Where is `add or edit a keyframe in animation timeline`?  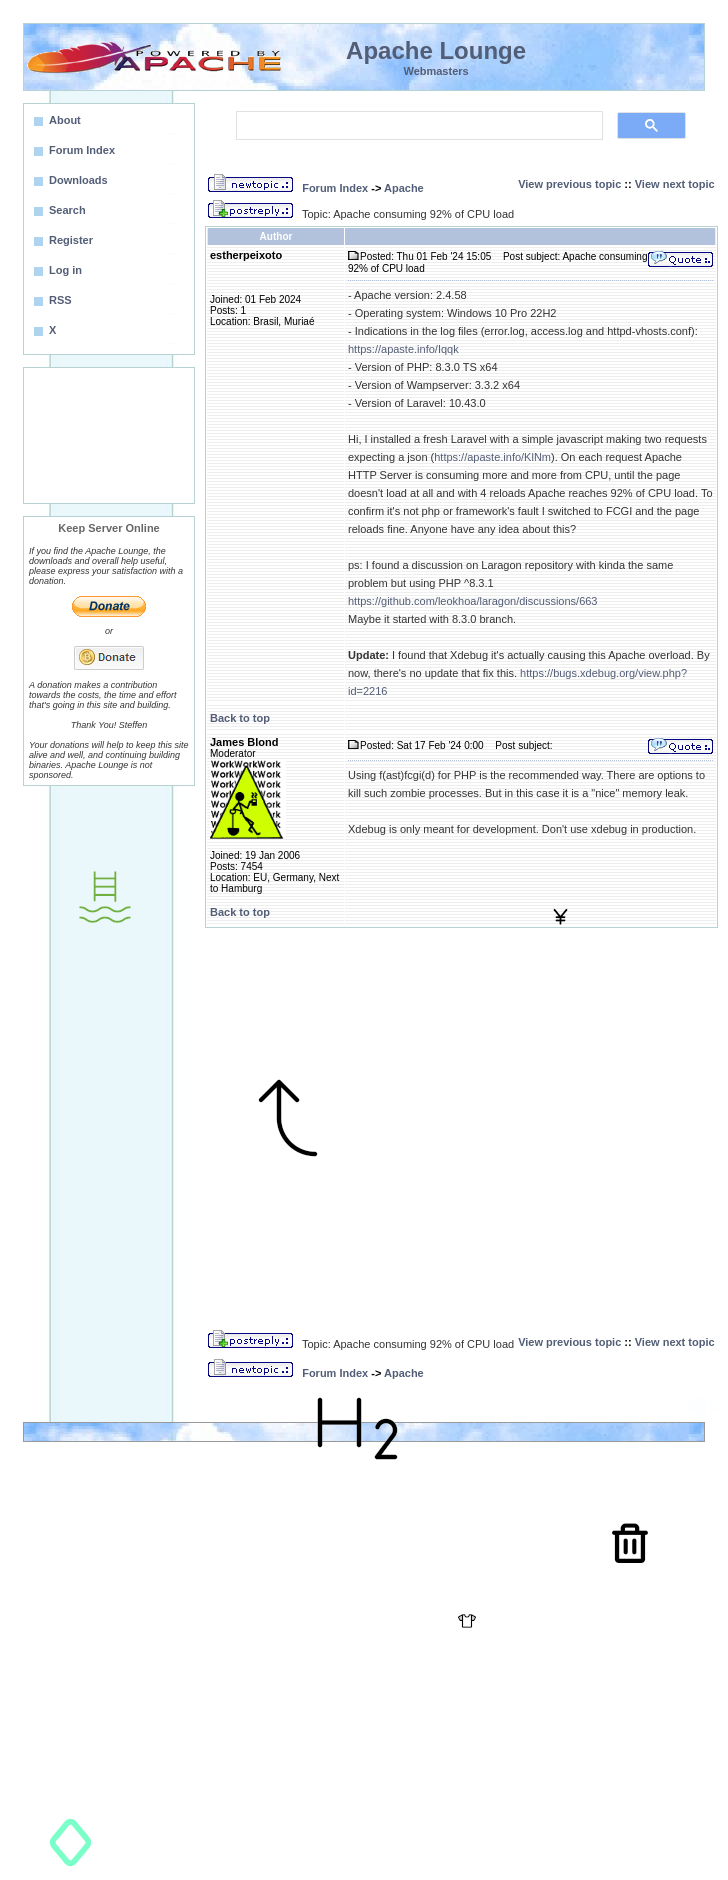
add or edit a keyframe in animation timeline is located at coordinates (70, 1842).